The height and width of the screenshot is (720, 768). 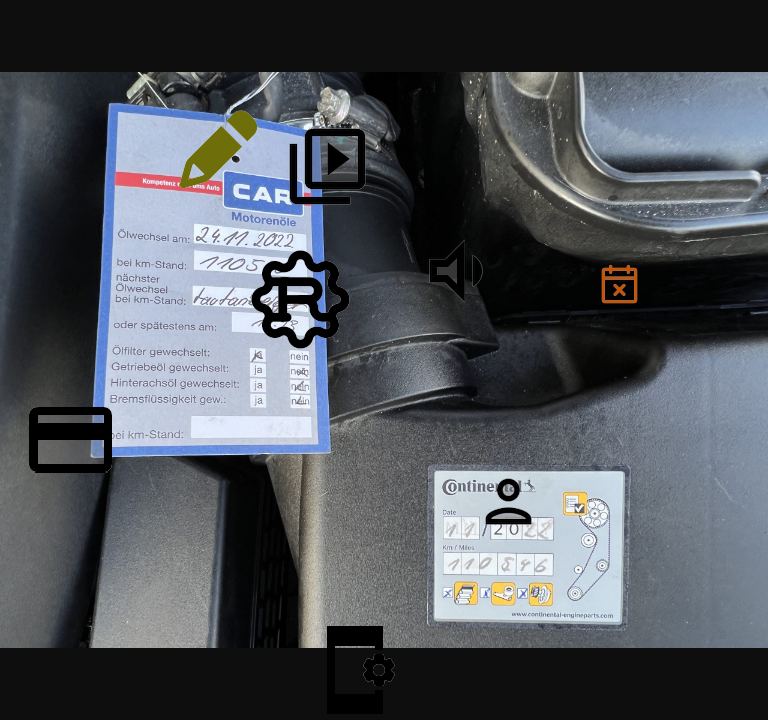 What do you see at coordinates (300, 299) in the screenshot?
I see `rust programming language logo` at bounding box center [300, 299].